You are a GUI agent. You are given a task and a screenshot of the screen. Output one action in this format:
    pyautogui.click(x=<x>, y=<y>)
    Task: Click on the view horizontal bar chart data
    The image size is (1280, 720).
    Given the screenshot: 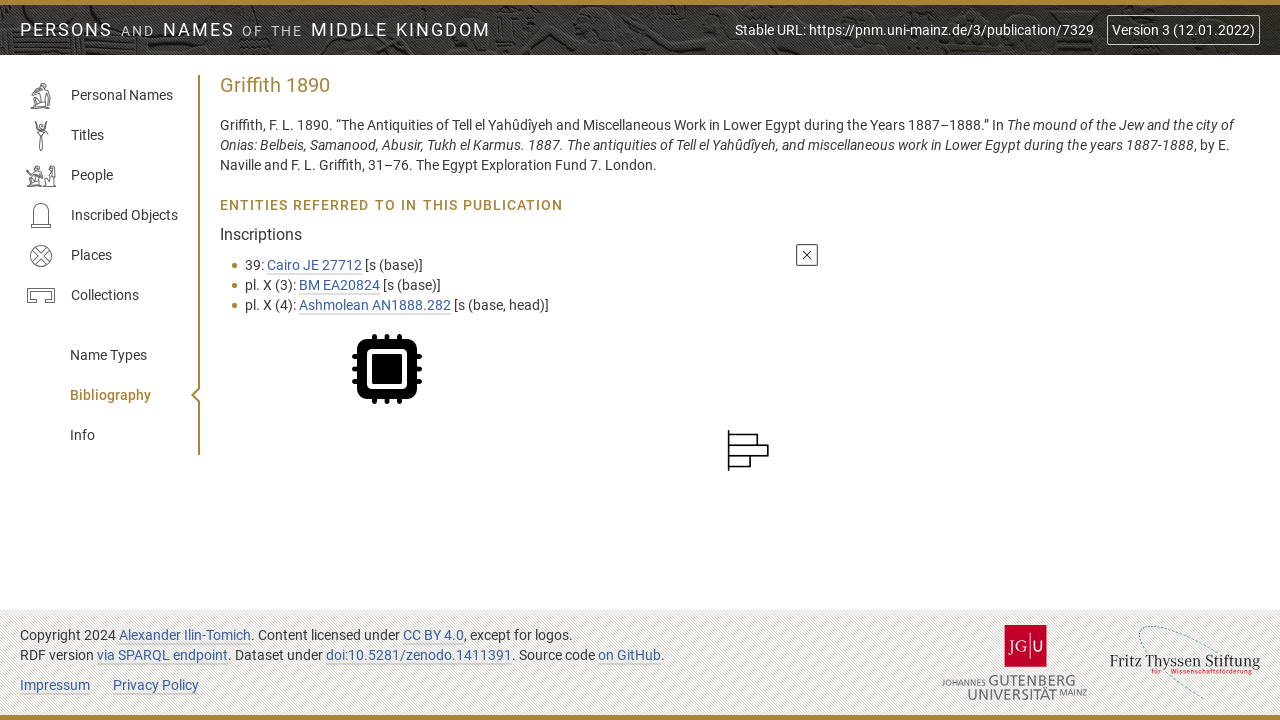 What is the action you would take?
    pyautogui.click(x=746, y=450)
    